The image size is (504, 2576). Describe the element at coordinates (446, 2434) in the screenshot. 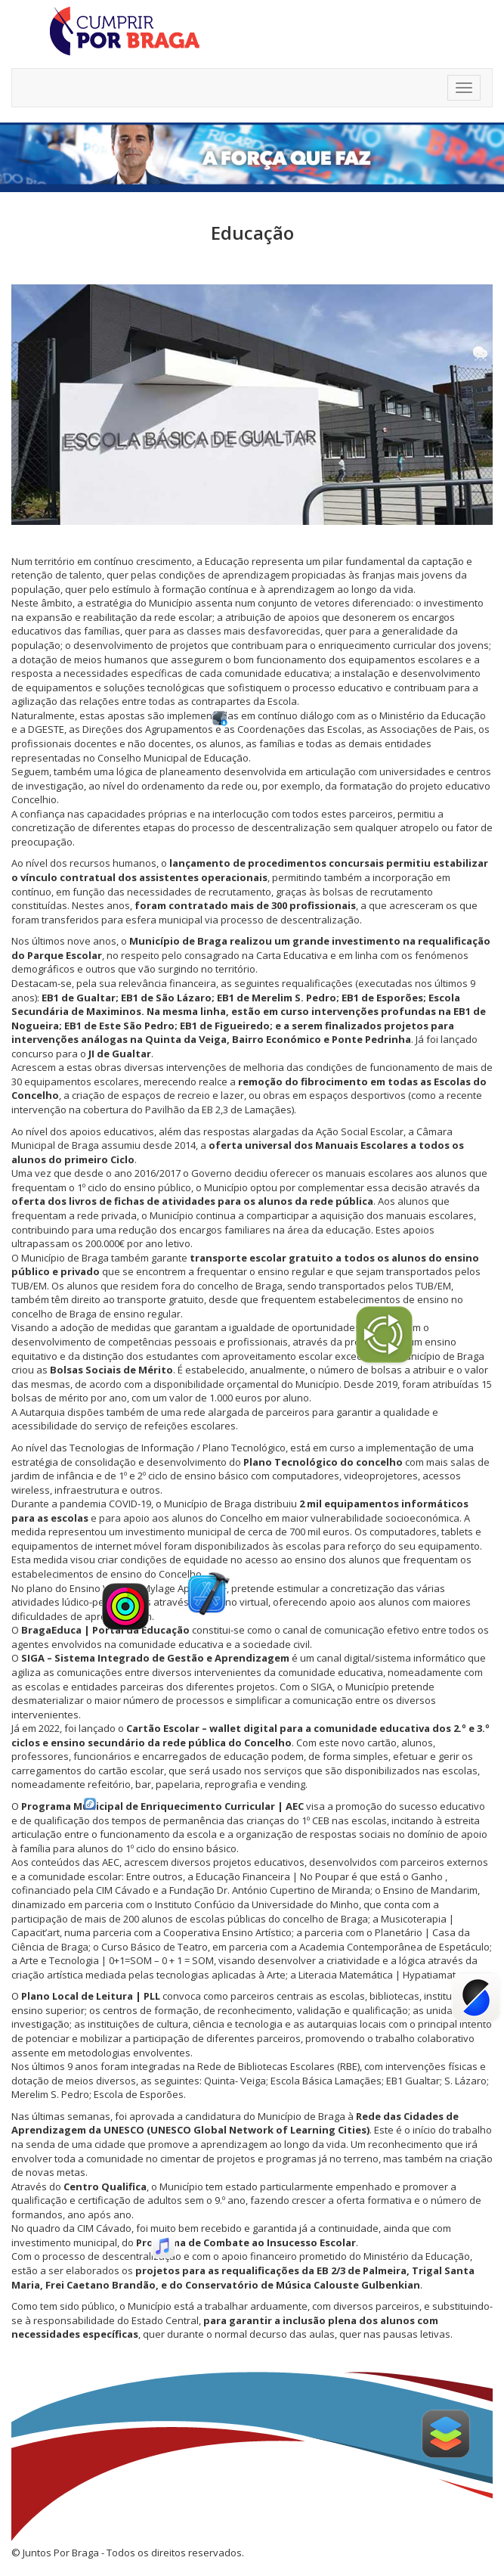

I see `open the ASC app` at that location.